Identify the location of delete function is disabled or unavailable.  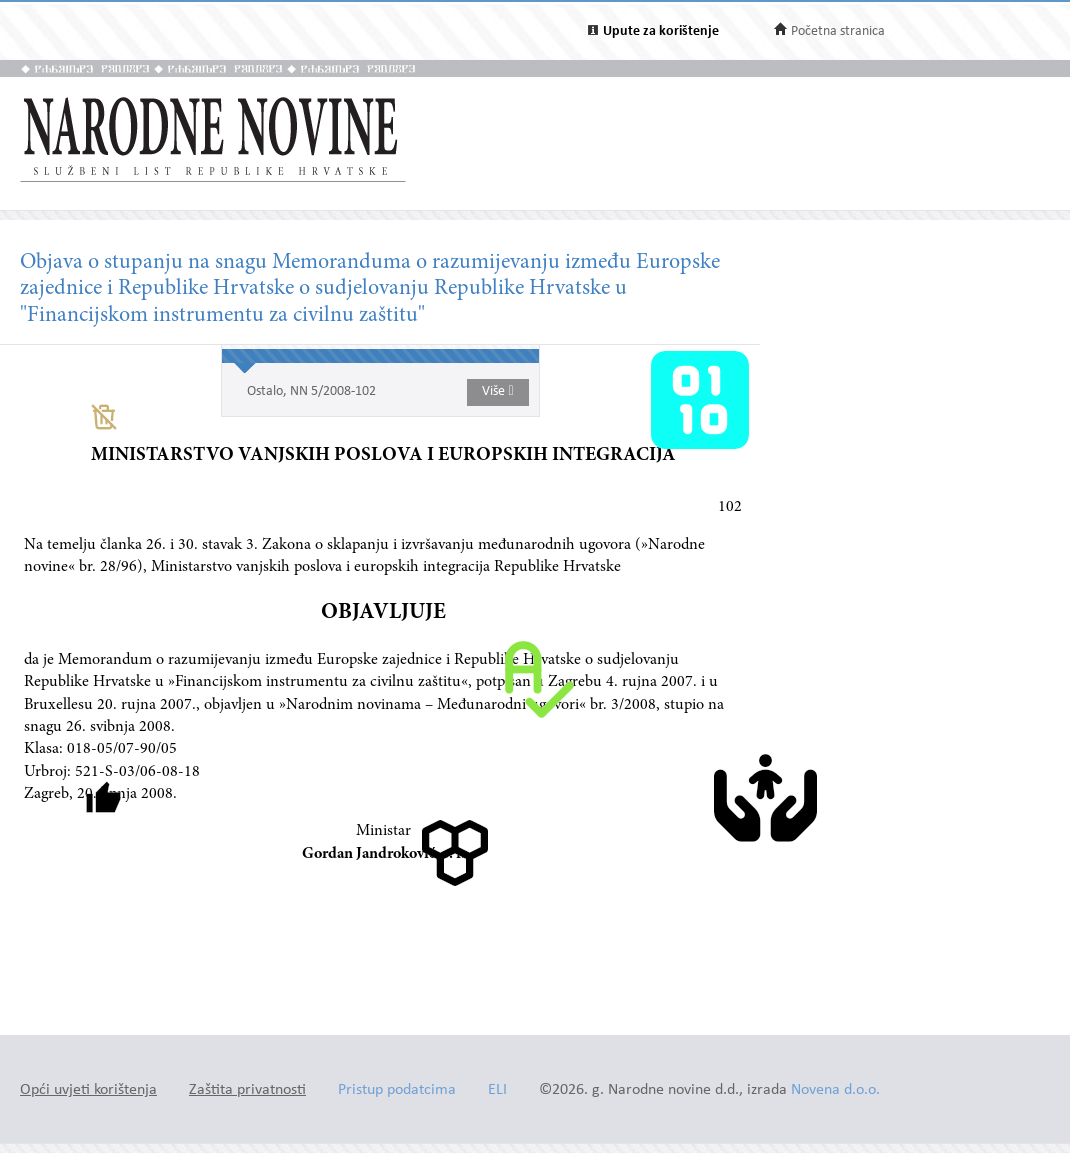
(104, 417).